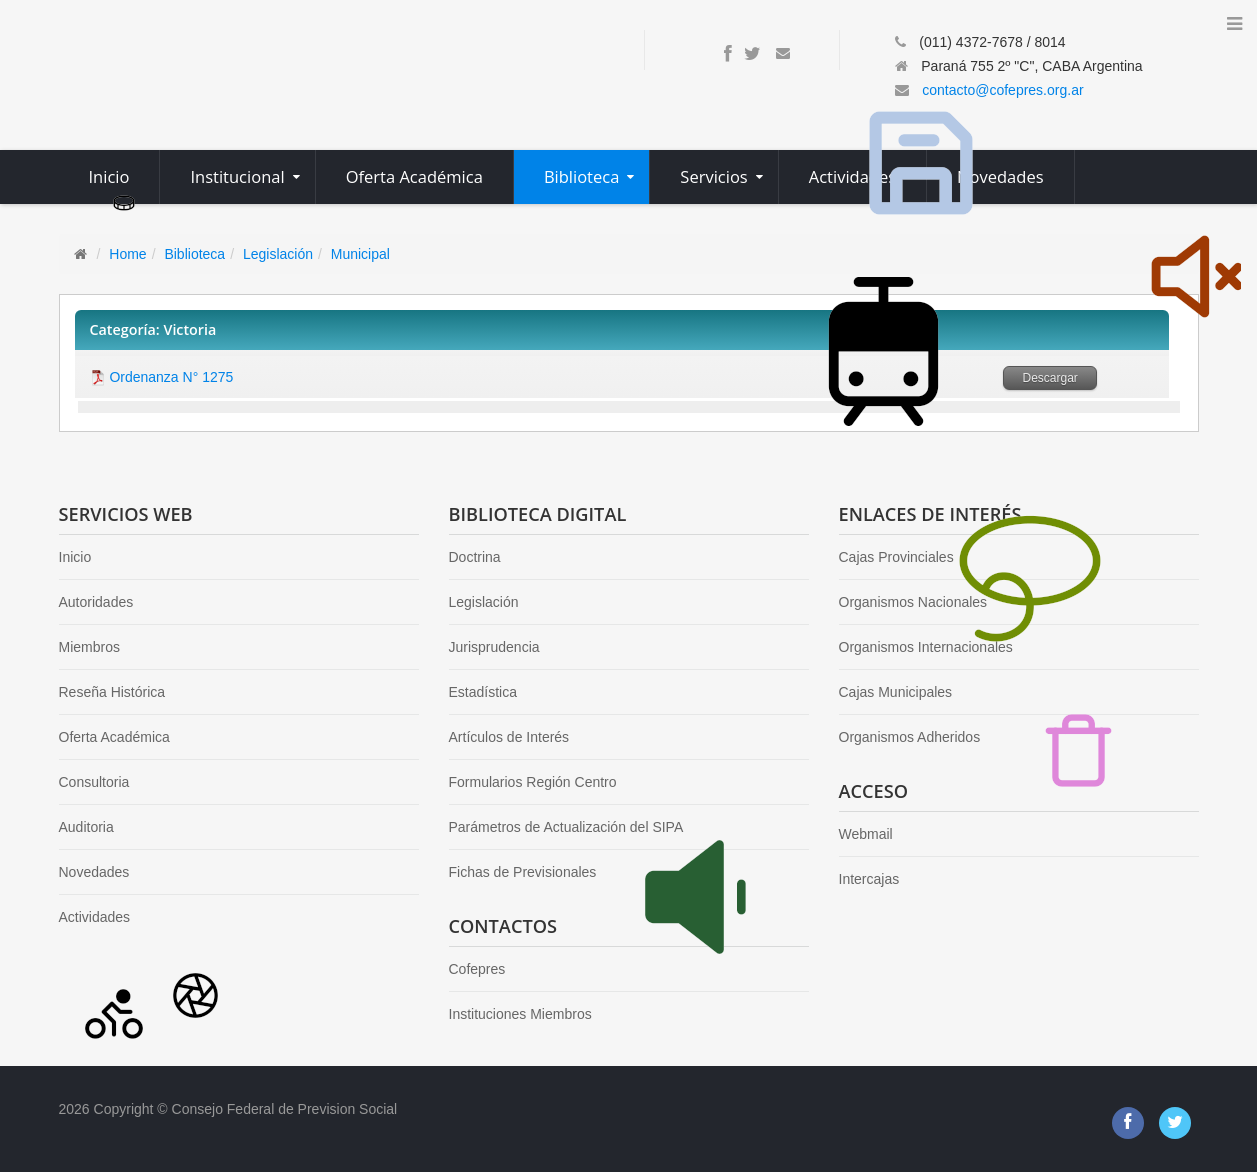 The image size is (1257, 1172). I want to click on access tram or streetcar transit options, so click(883, 351).